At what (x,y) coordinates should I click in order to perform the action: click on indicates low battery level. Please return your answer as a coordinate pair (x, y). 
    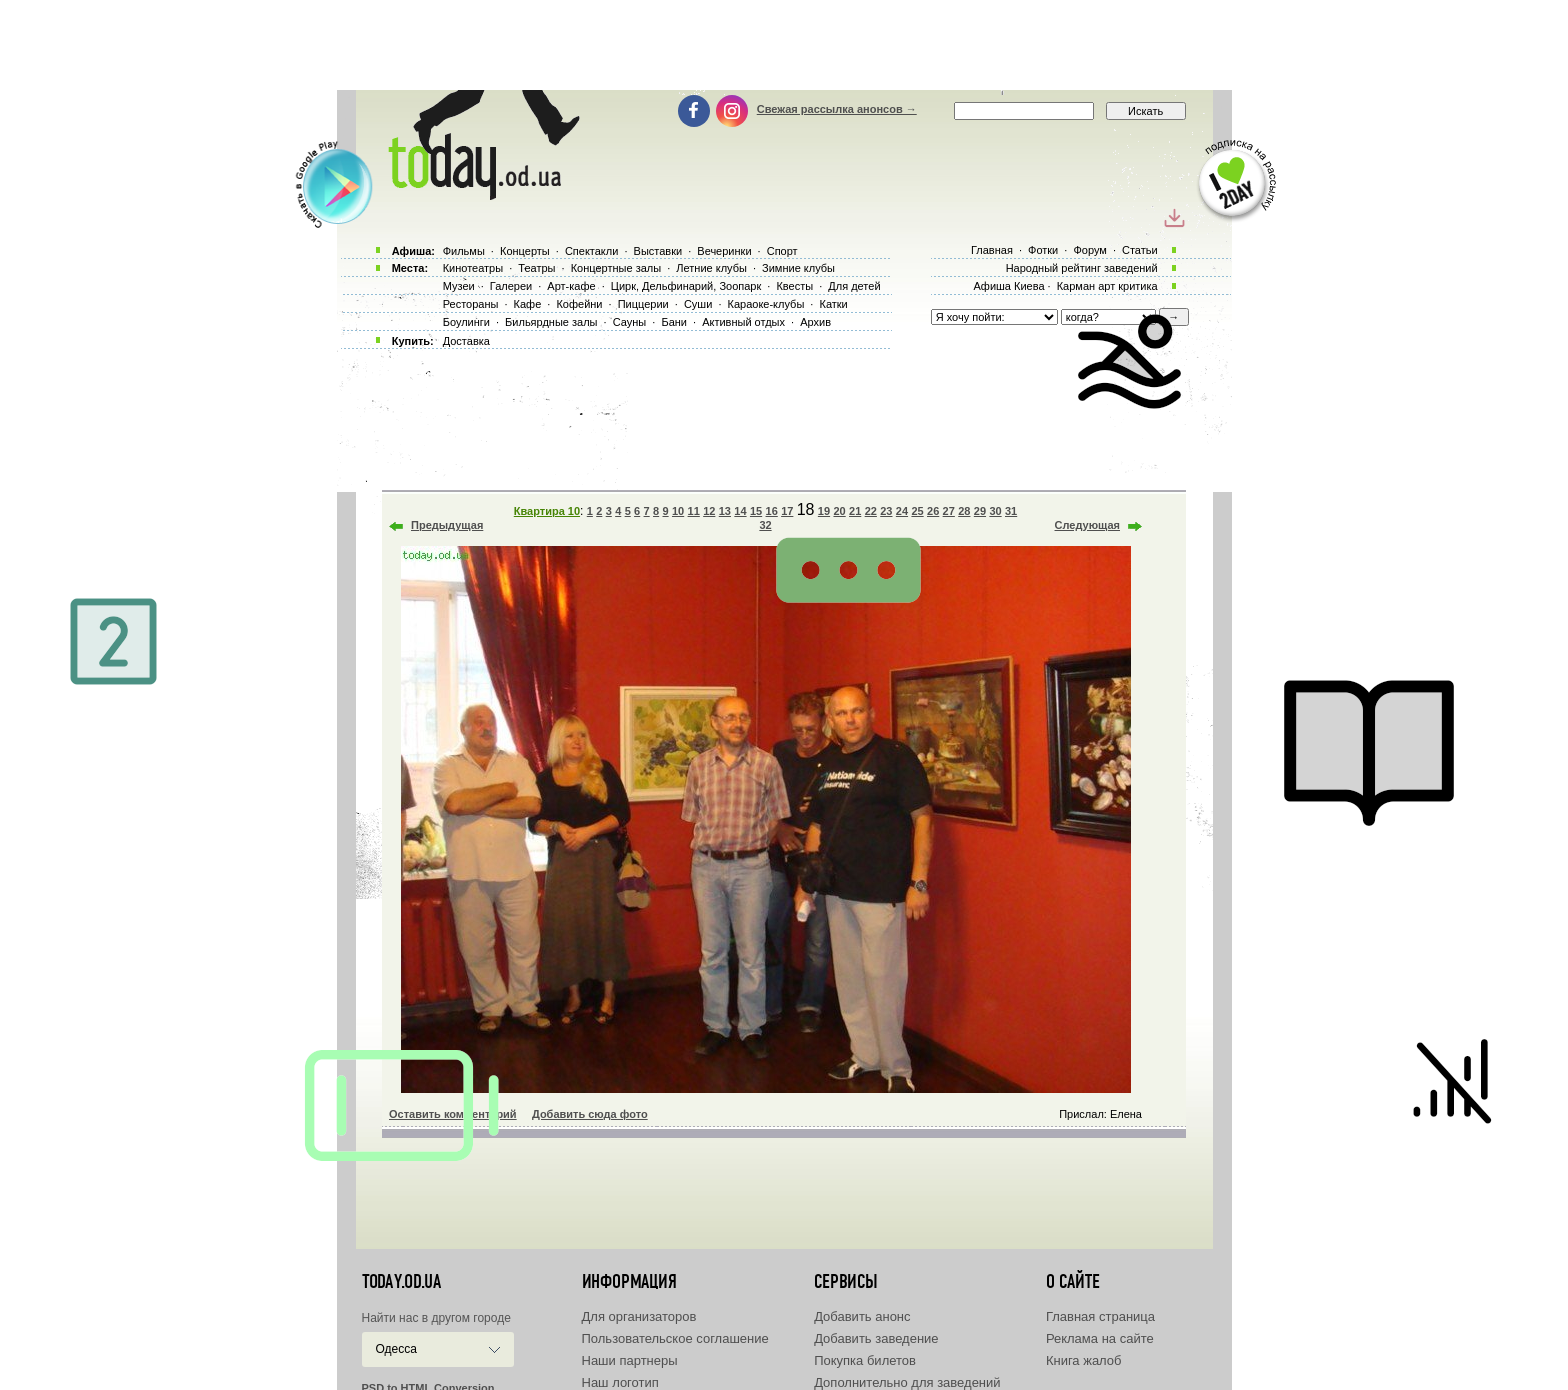
    Looking at the image, I should click on (398, 1105).